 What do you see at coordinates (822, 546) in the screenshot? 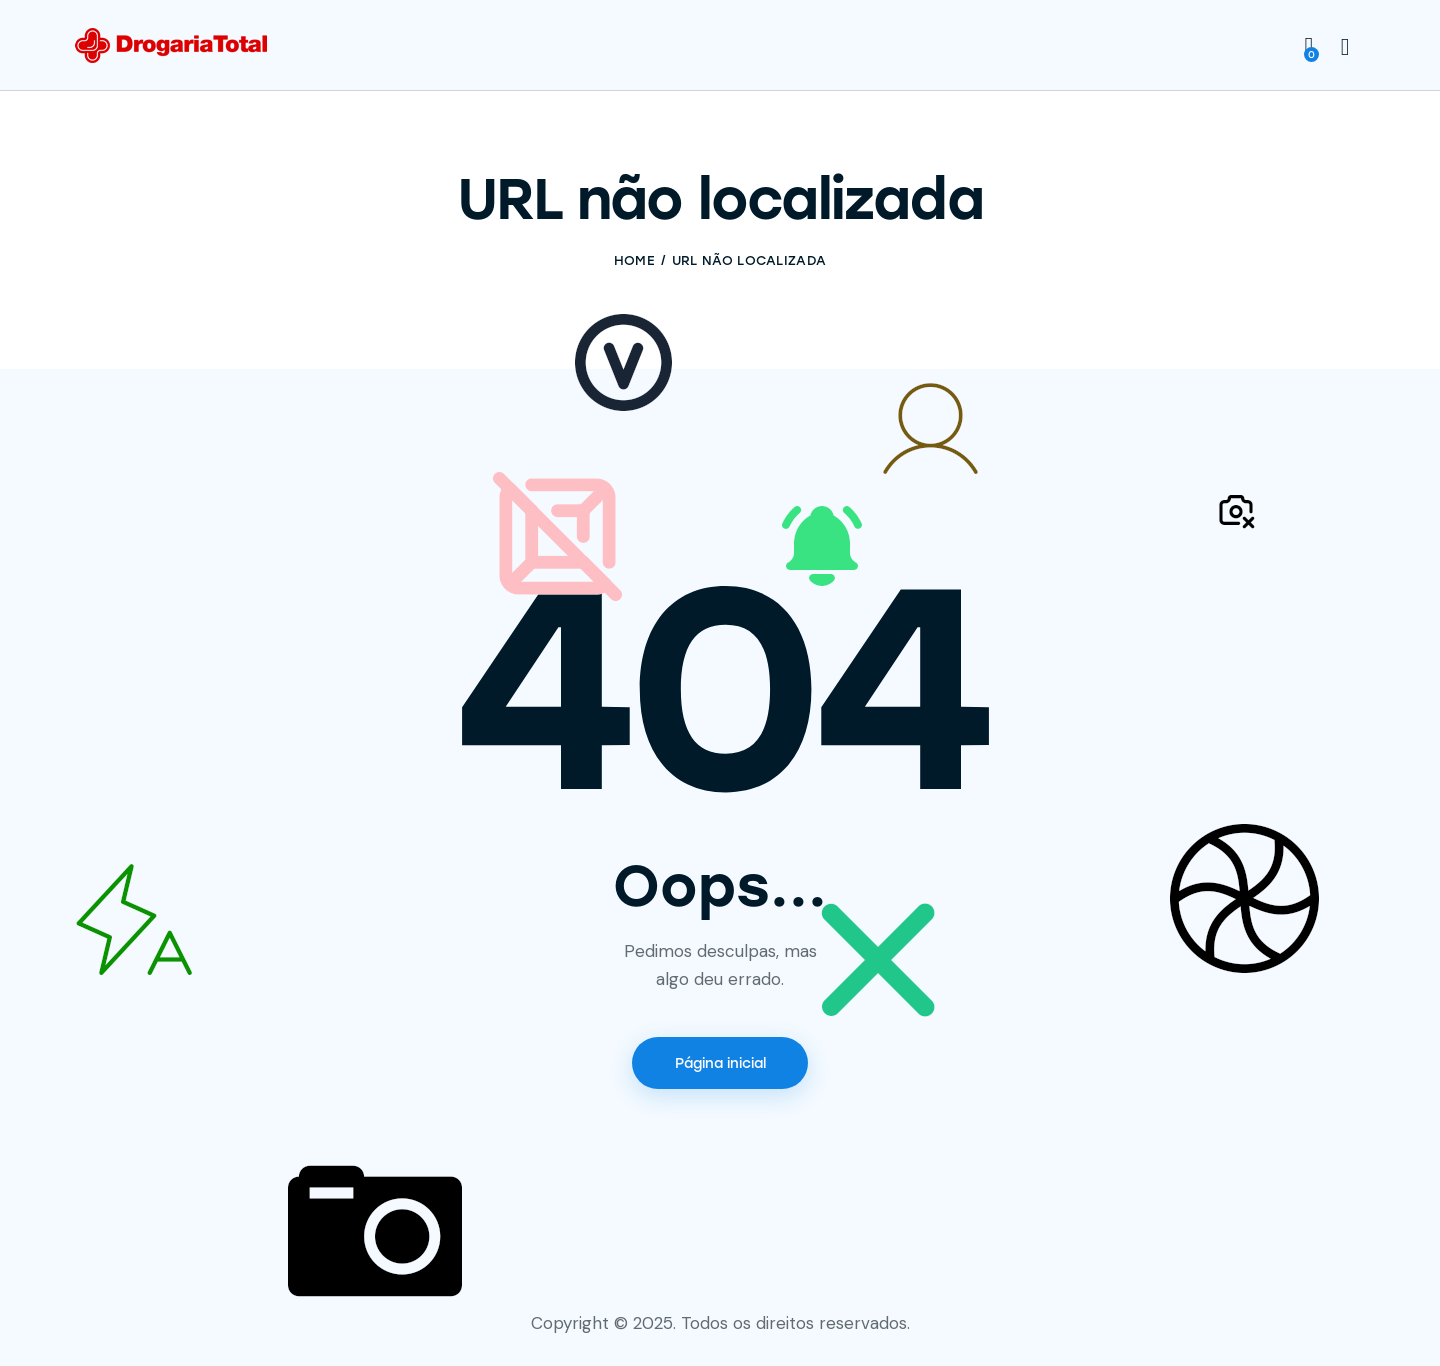
I see `indicates new notifications are available` at bounding box center [822, 546].